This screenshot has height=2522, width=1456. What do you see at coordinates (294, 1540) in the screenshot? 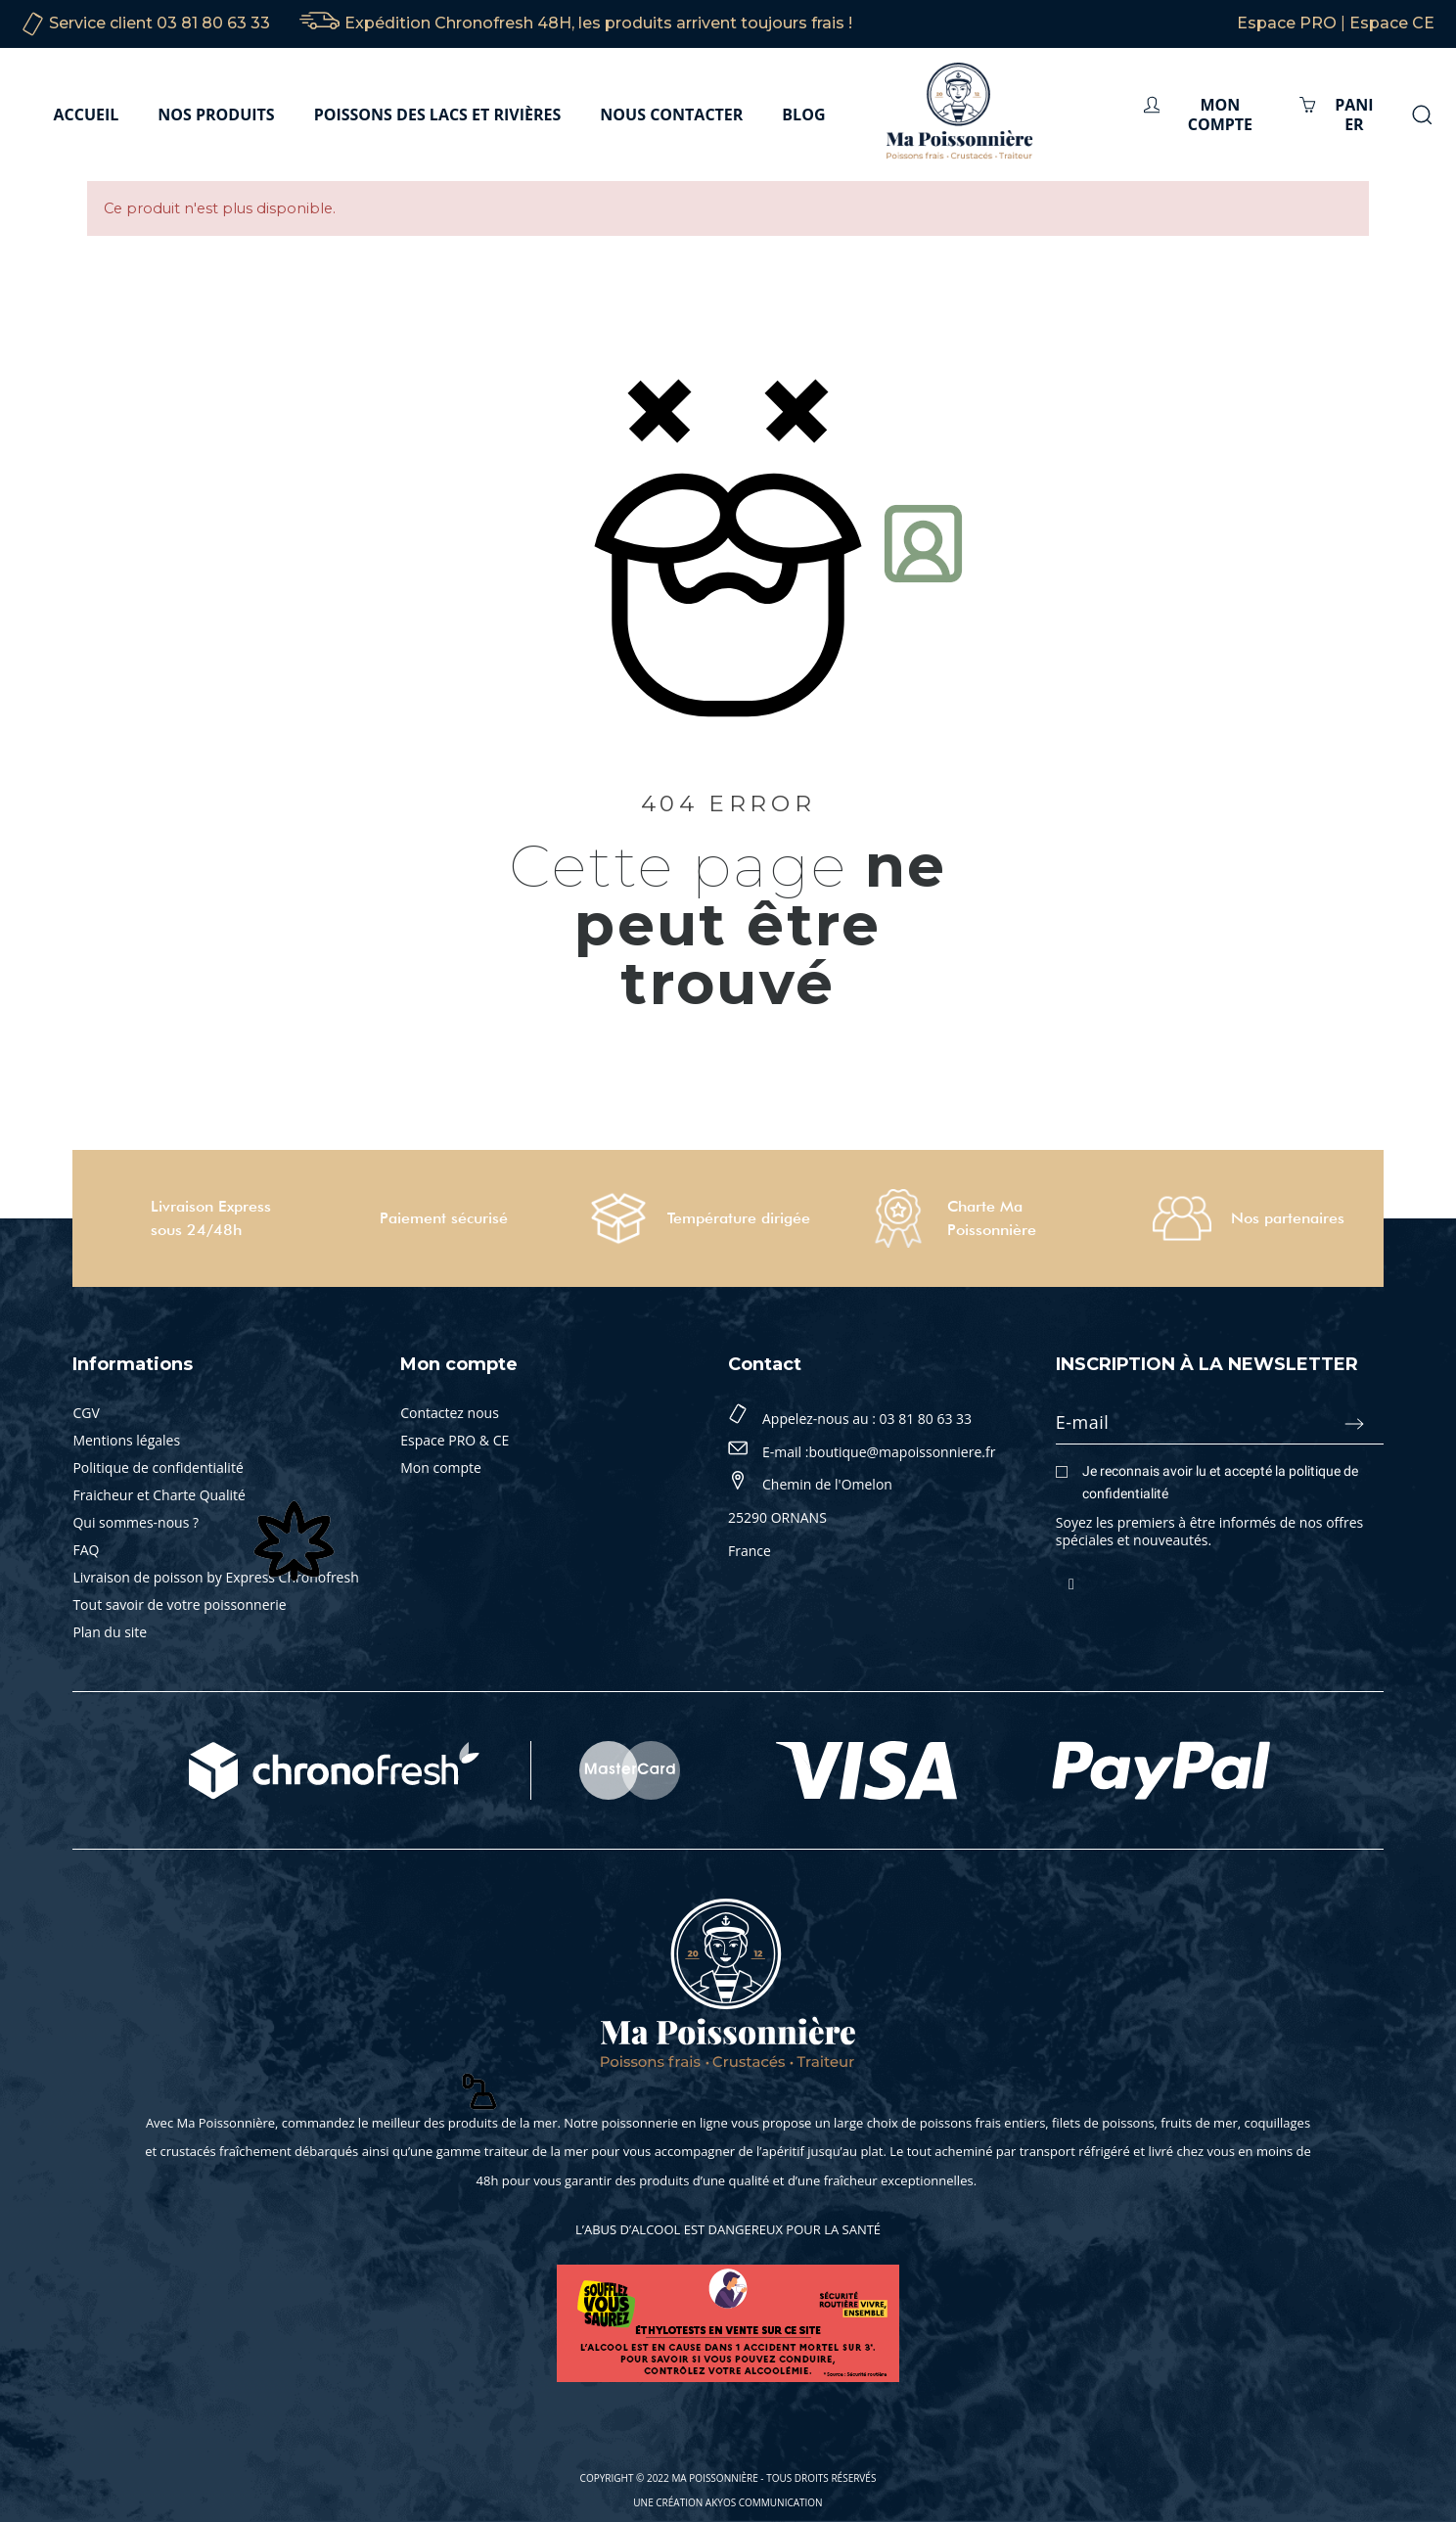
I see `indicates cannabis-related content or products` at bounding box center [294, 1540].